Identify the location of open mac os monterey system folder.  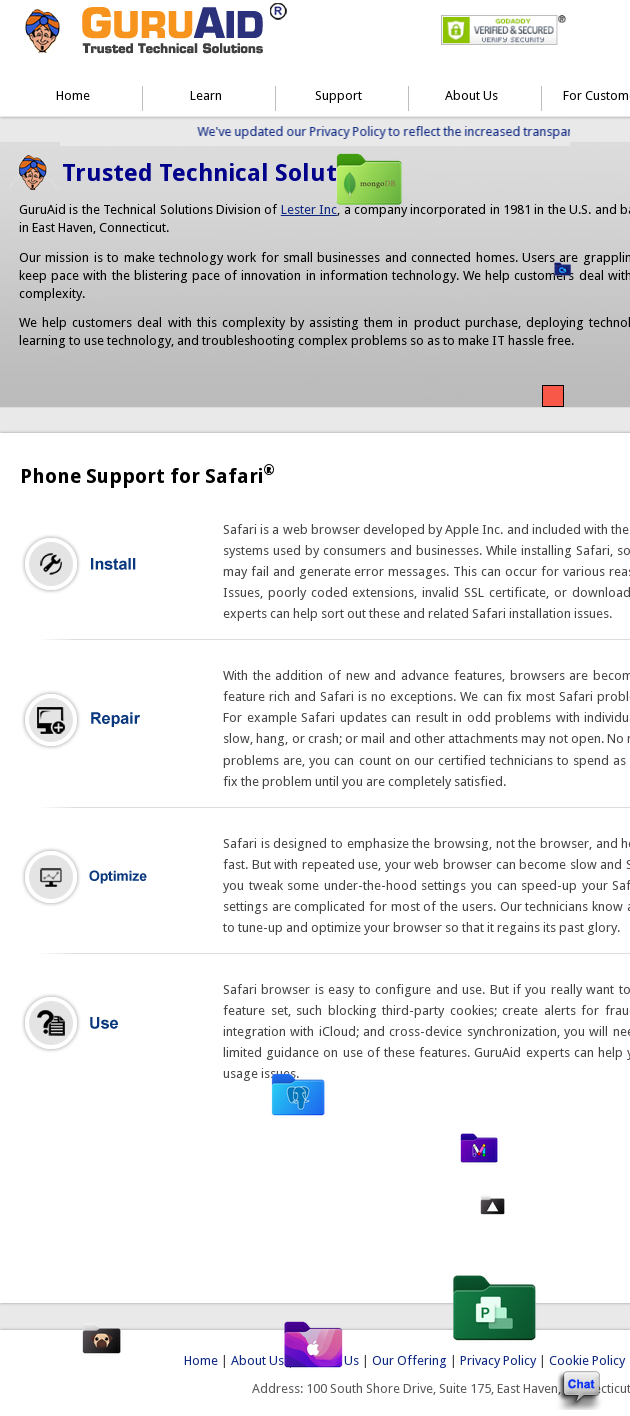
(313, 1346).